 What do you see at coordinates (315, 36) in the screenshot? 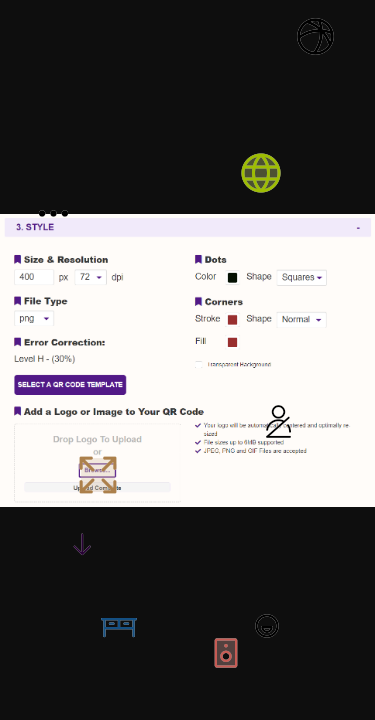
I see `access games or entertainment features` at bounding box center [315, 36].